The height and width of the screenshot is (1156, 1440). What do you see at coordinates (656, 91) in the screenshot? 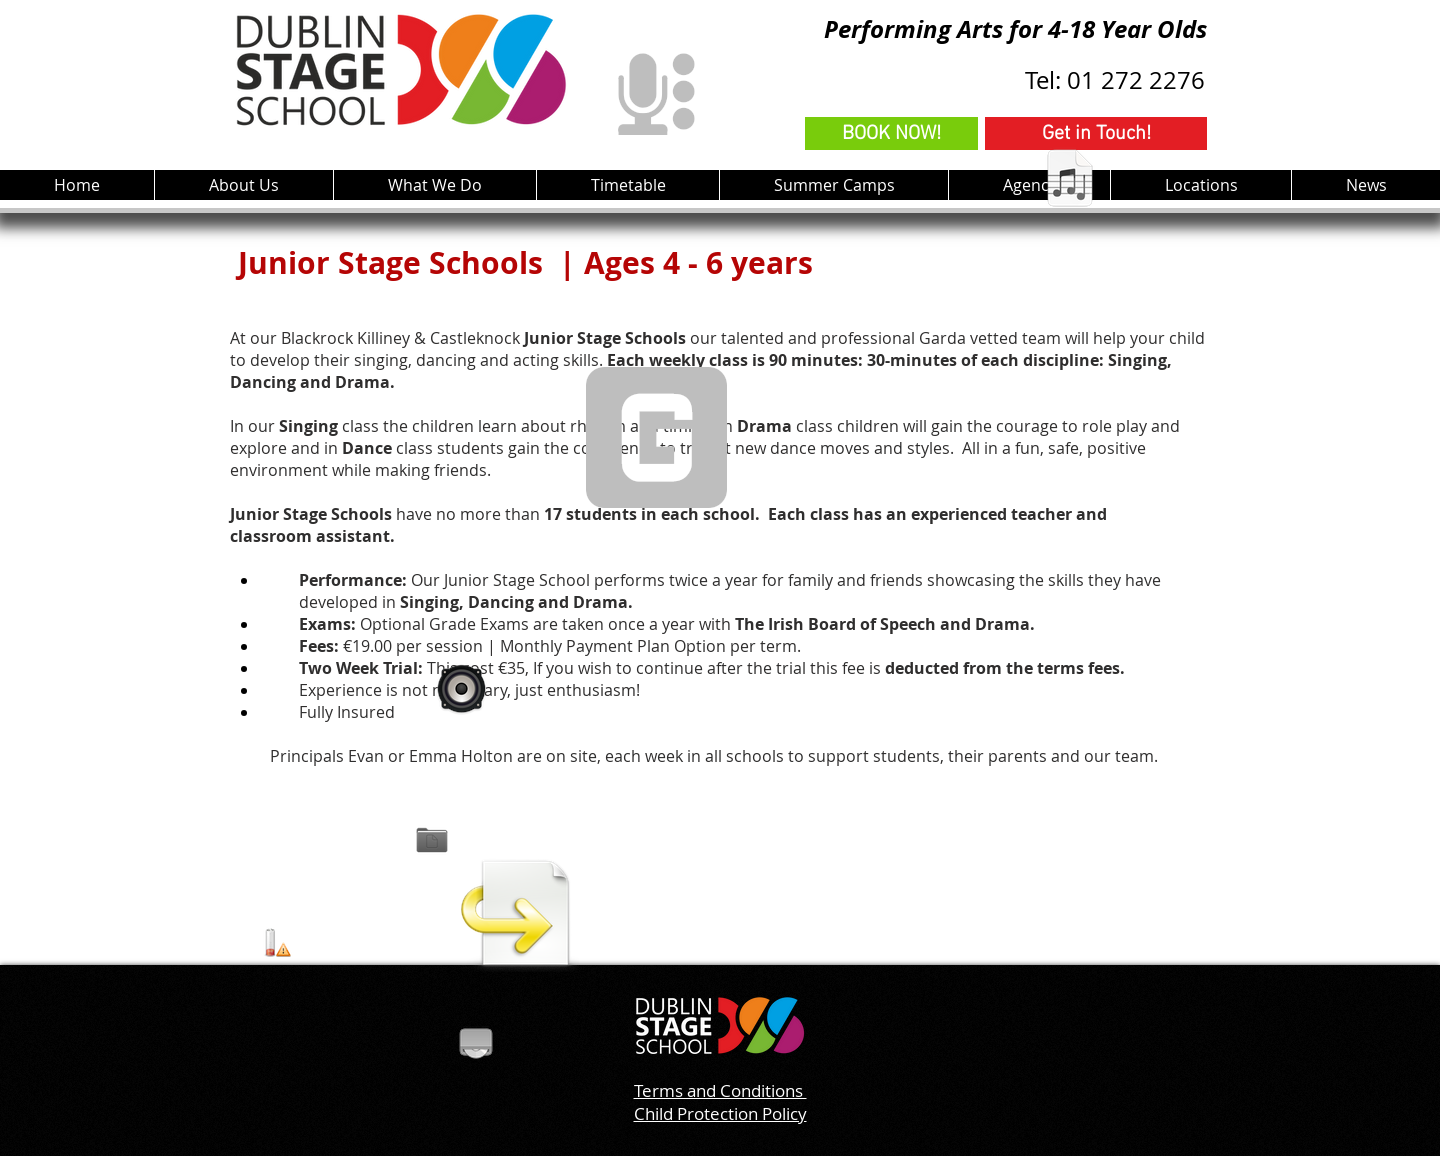
I see `microphone input level is high` at bounding box center [656, 91].